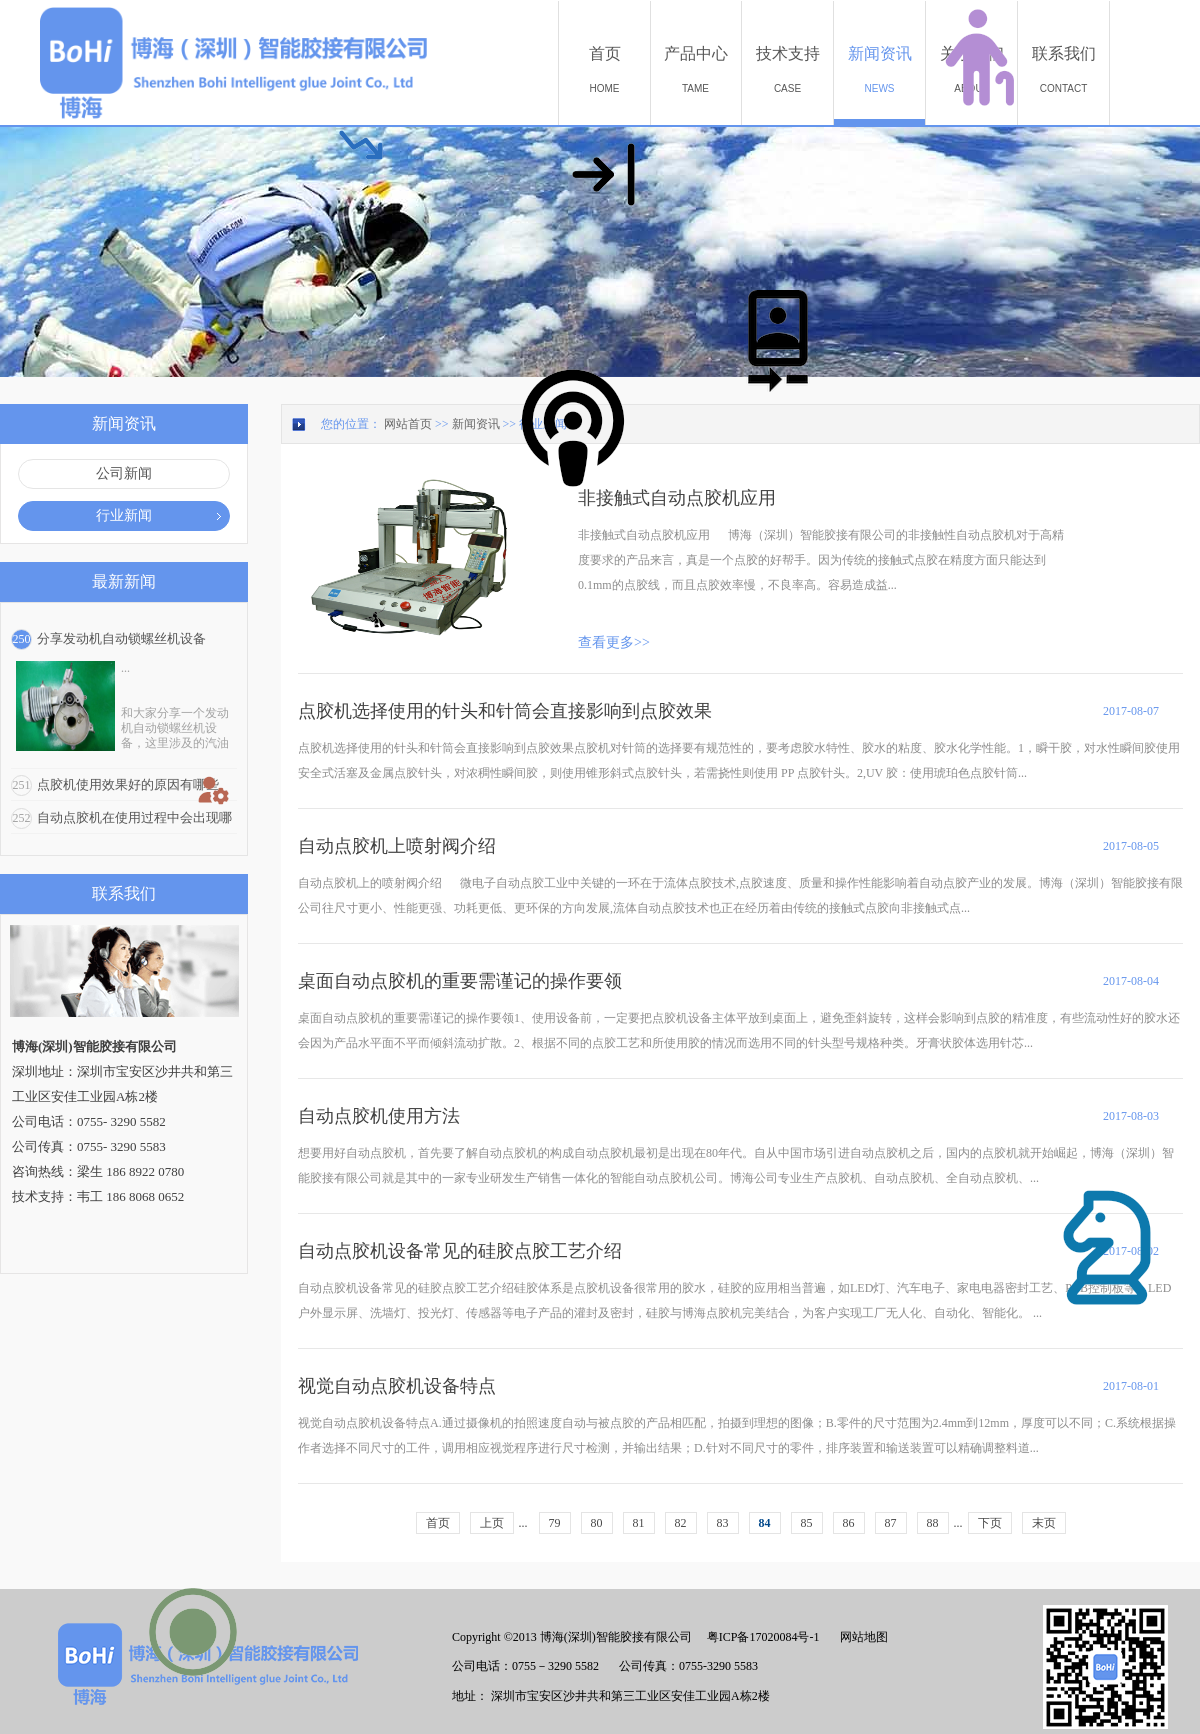  I want to click on play chess or access chess game, so click(1107, 1251).